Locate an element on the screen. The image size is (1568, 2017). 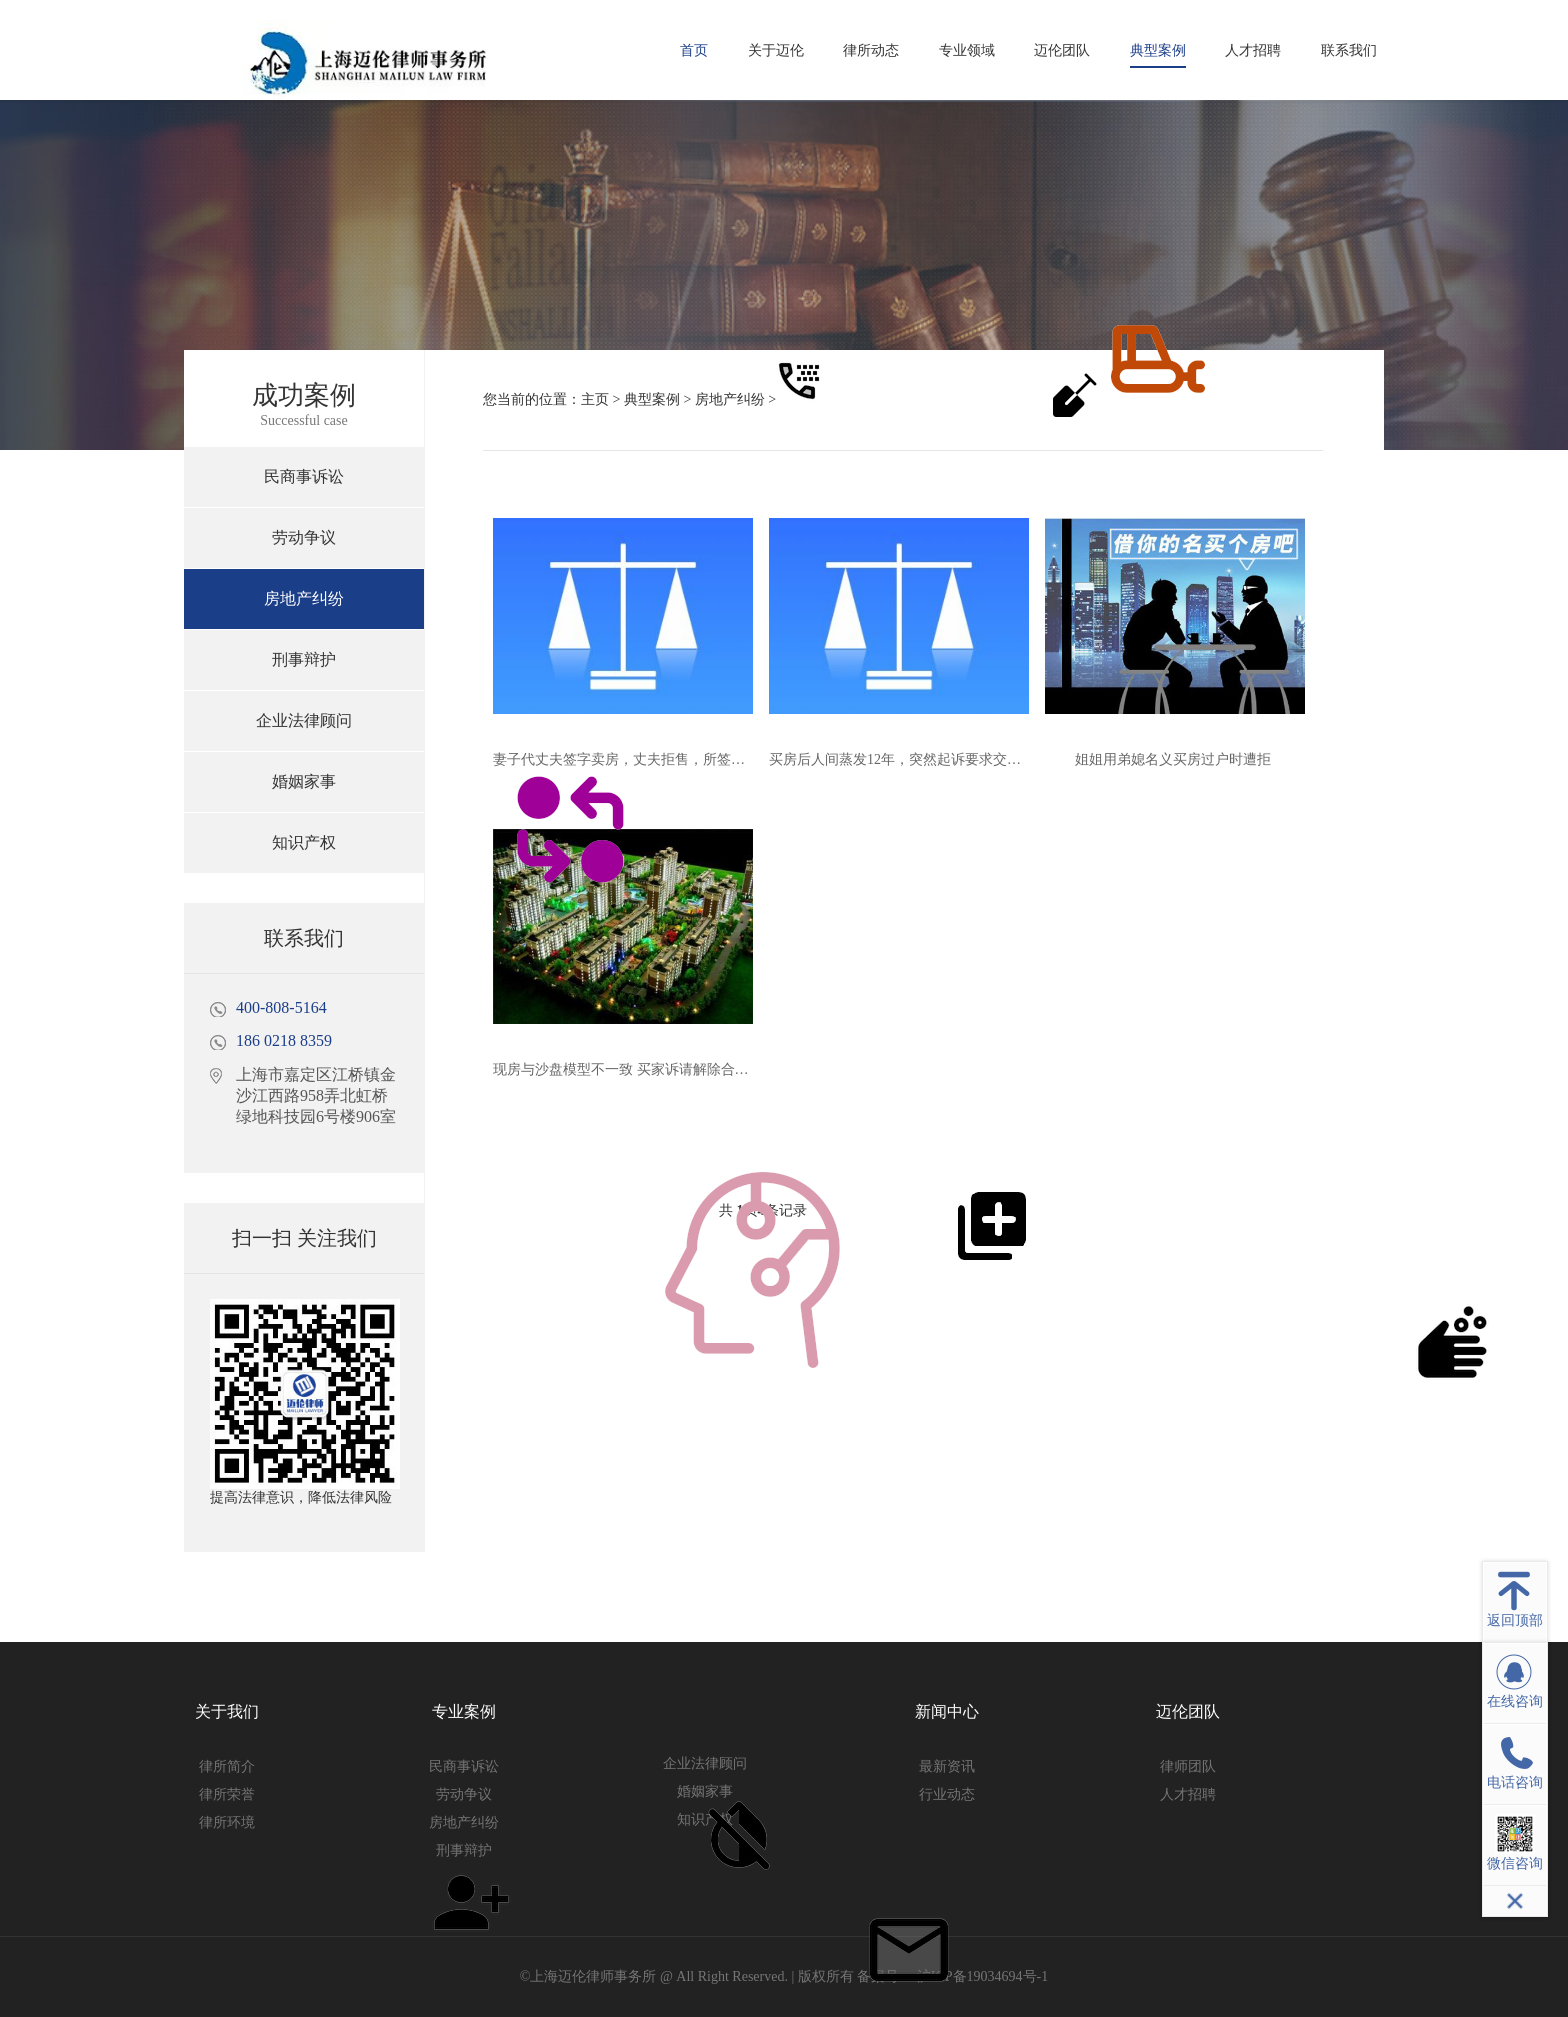
gardening or landscaping tools is located at coordinates (1074, 396).